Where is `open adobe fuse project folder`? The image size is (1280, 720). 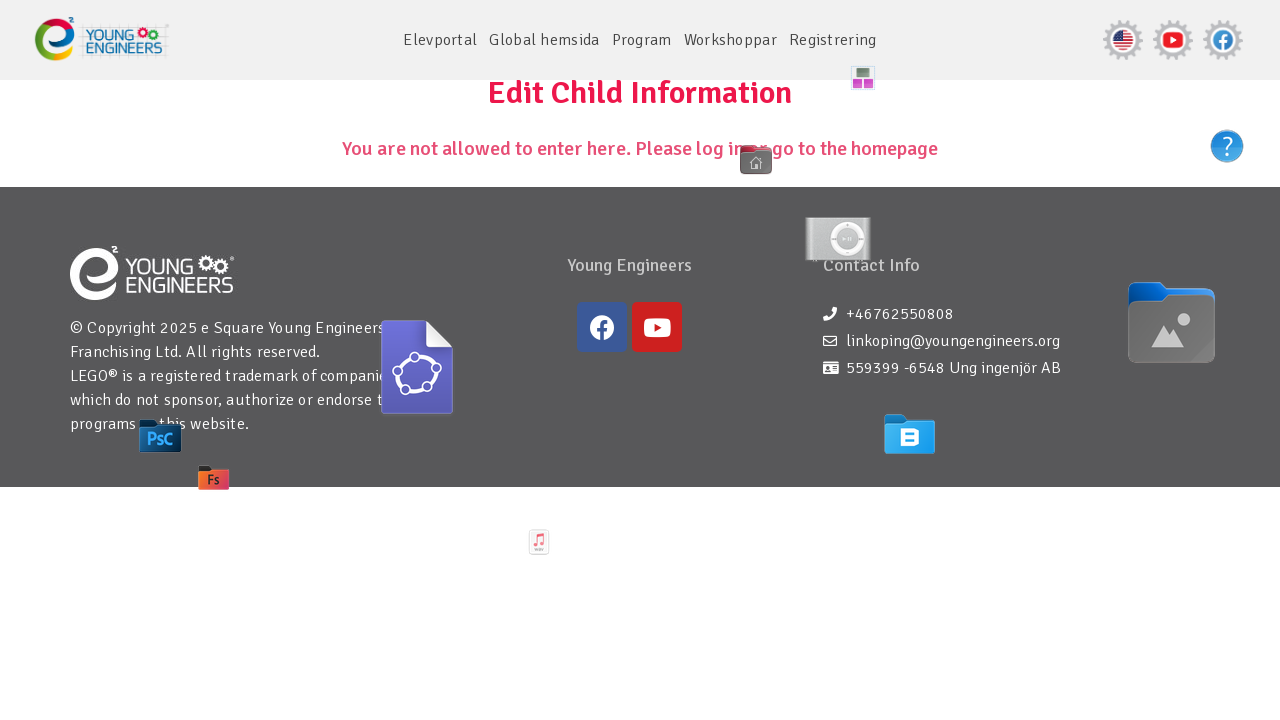 open adobe fuse project folder is located at coordinates (213, 478).